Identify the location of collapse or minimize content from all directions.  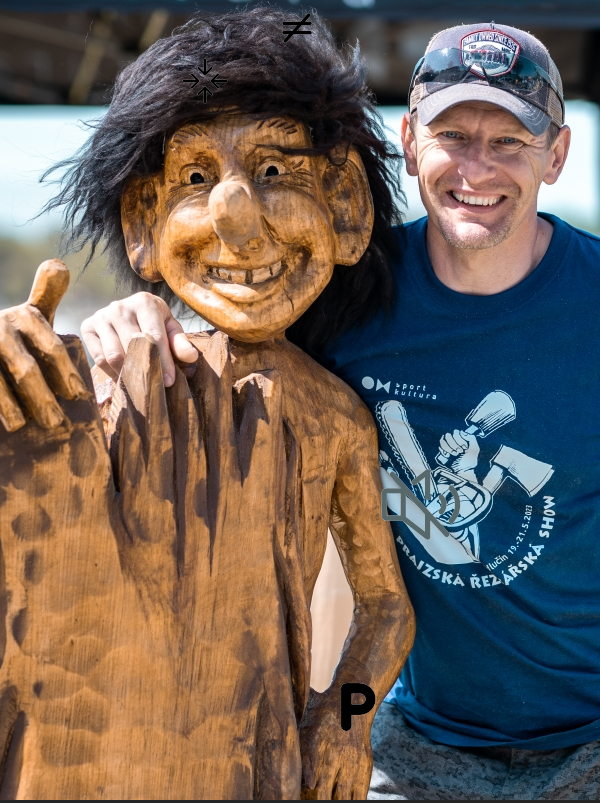
(205, 81).